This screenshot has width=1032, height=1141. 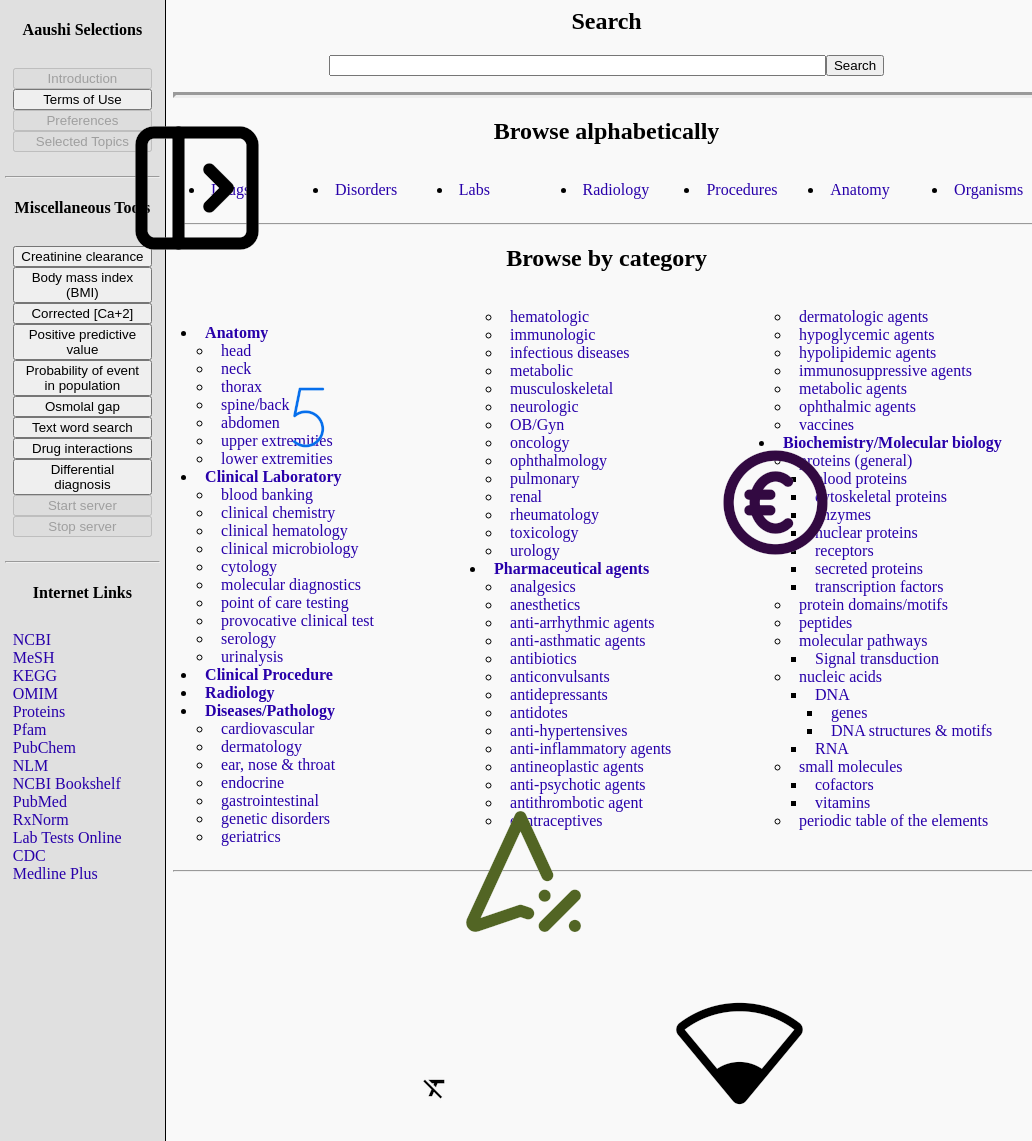 I want to click on expand the left sidebar panel, so click(x=197, y=188).